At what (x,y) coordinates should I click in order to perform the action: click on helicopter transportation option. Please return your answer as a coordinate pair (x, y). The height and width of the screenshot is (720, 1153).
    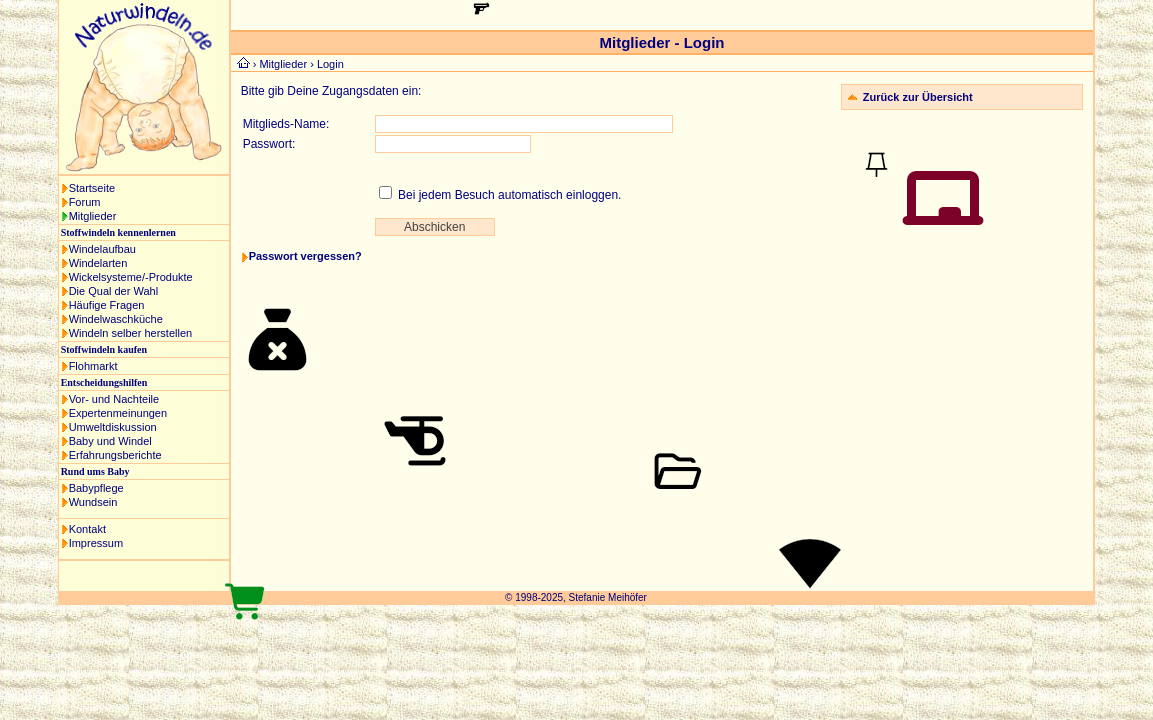
    Looking at the image, I should click on (415, 440).